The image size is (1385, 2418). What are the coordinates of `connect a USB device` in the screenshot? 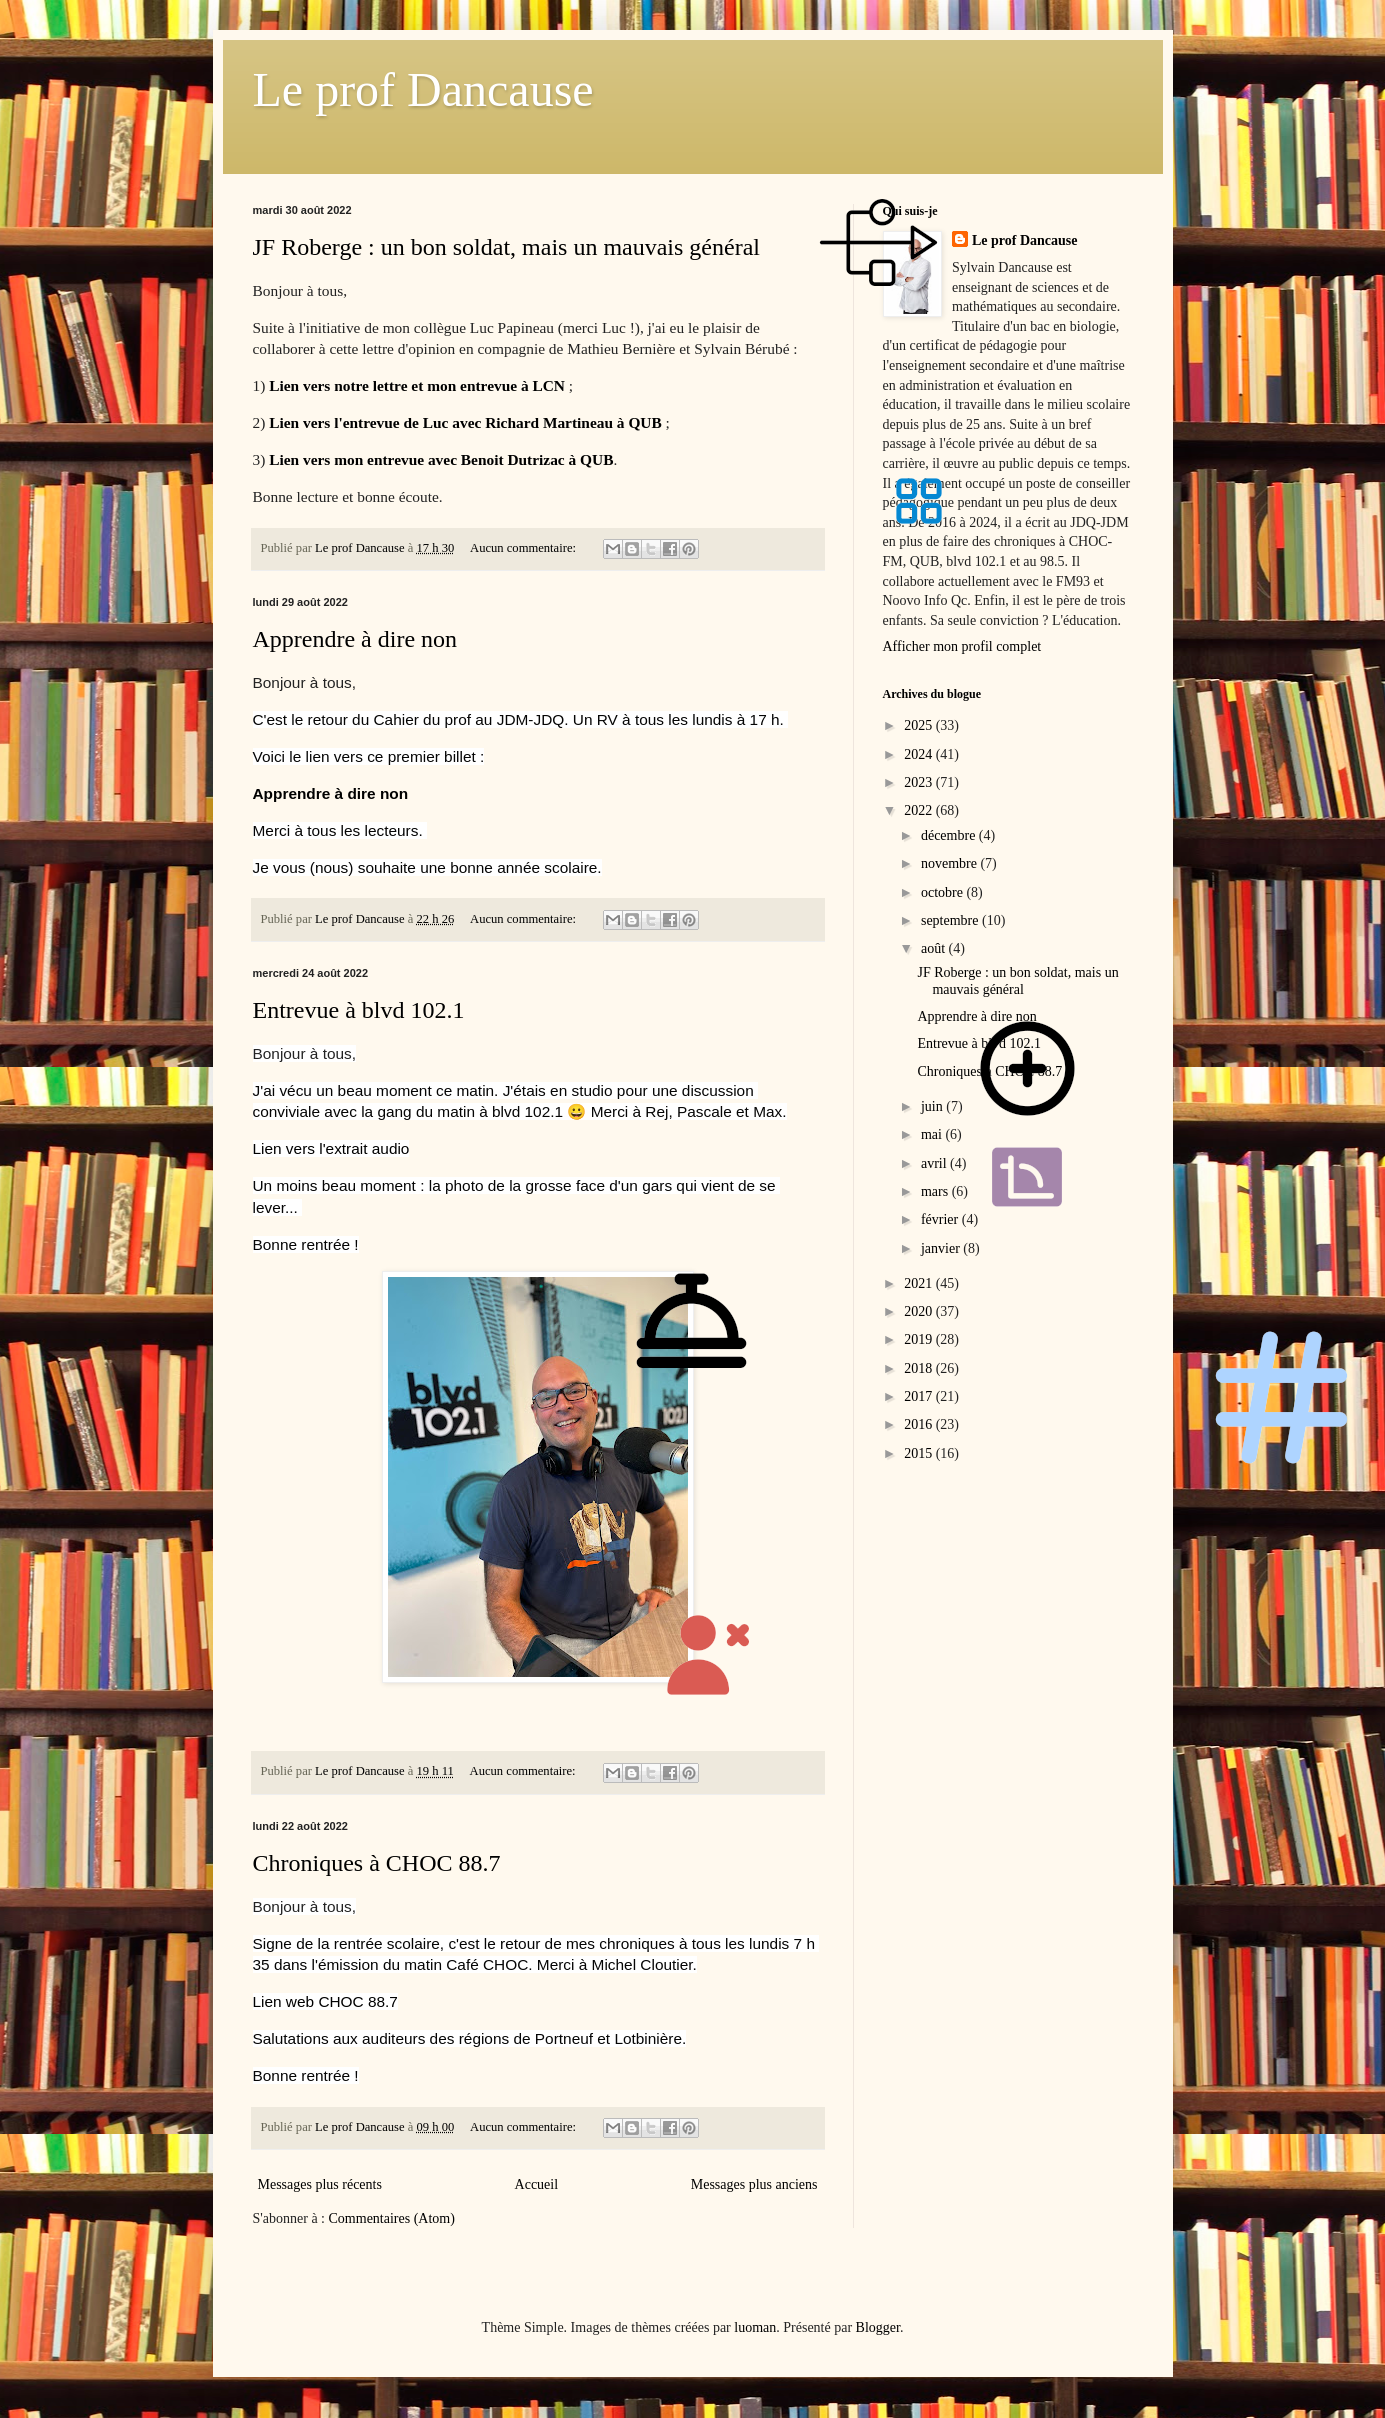 It's located at (878, 242).